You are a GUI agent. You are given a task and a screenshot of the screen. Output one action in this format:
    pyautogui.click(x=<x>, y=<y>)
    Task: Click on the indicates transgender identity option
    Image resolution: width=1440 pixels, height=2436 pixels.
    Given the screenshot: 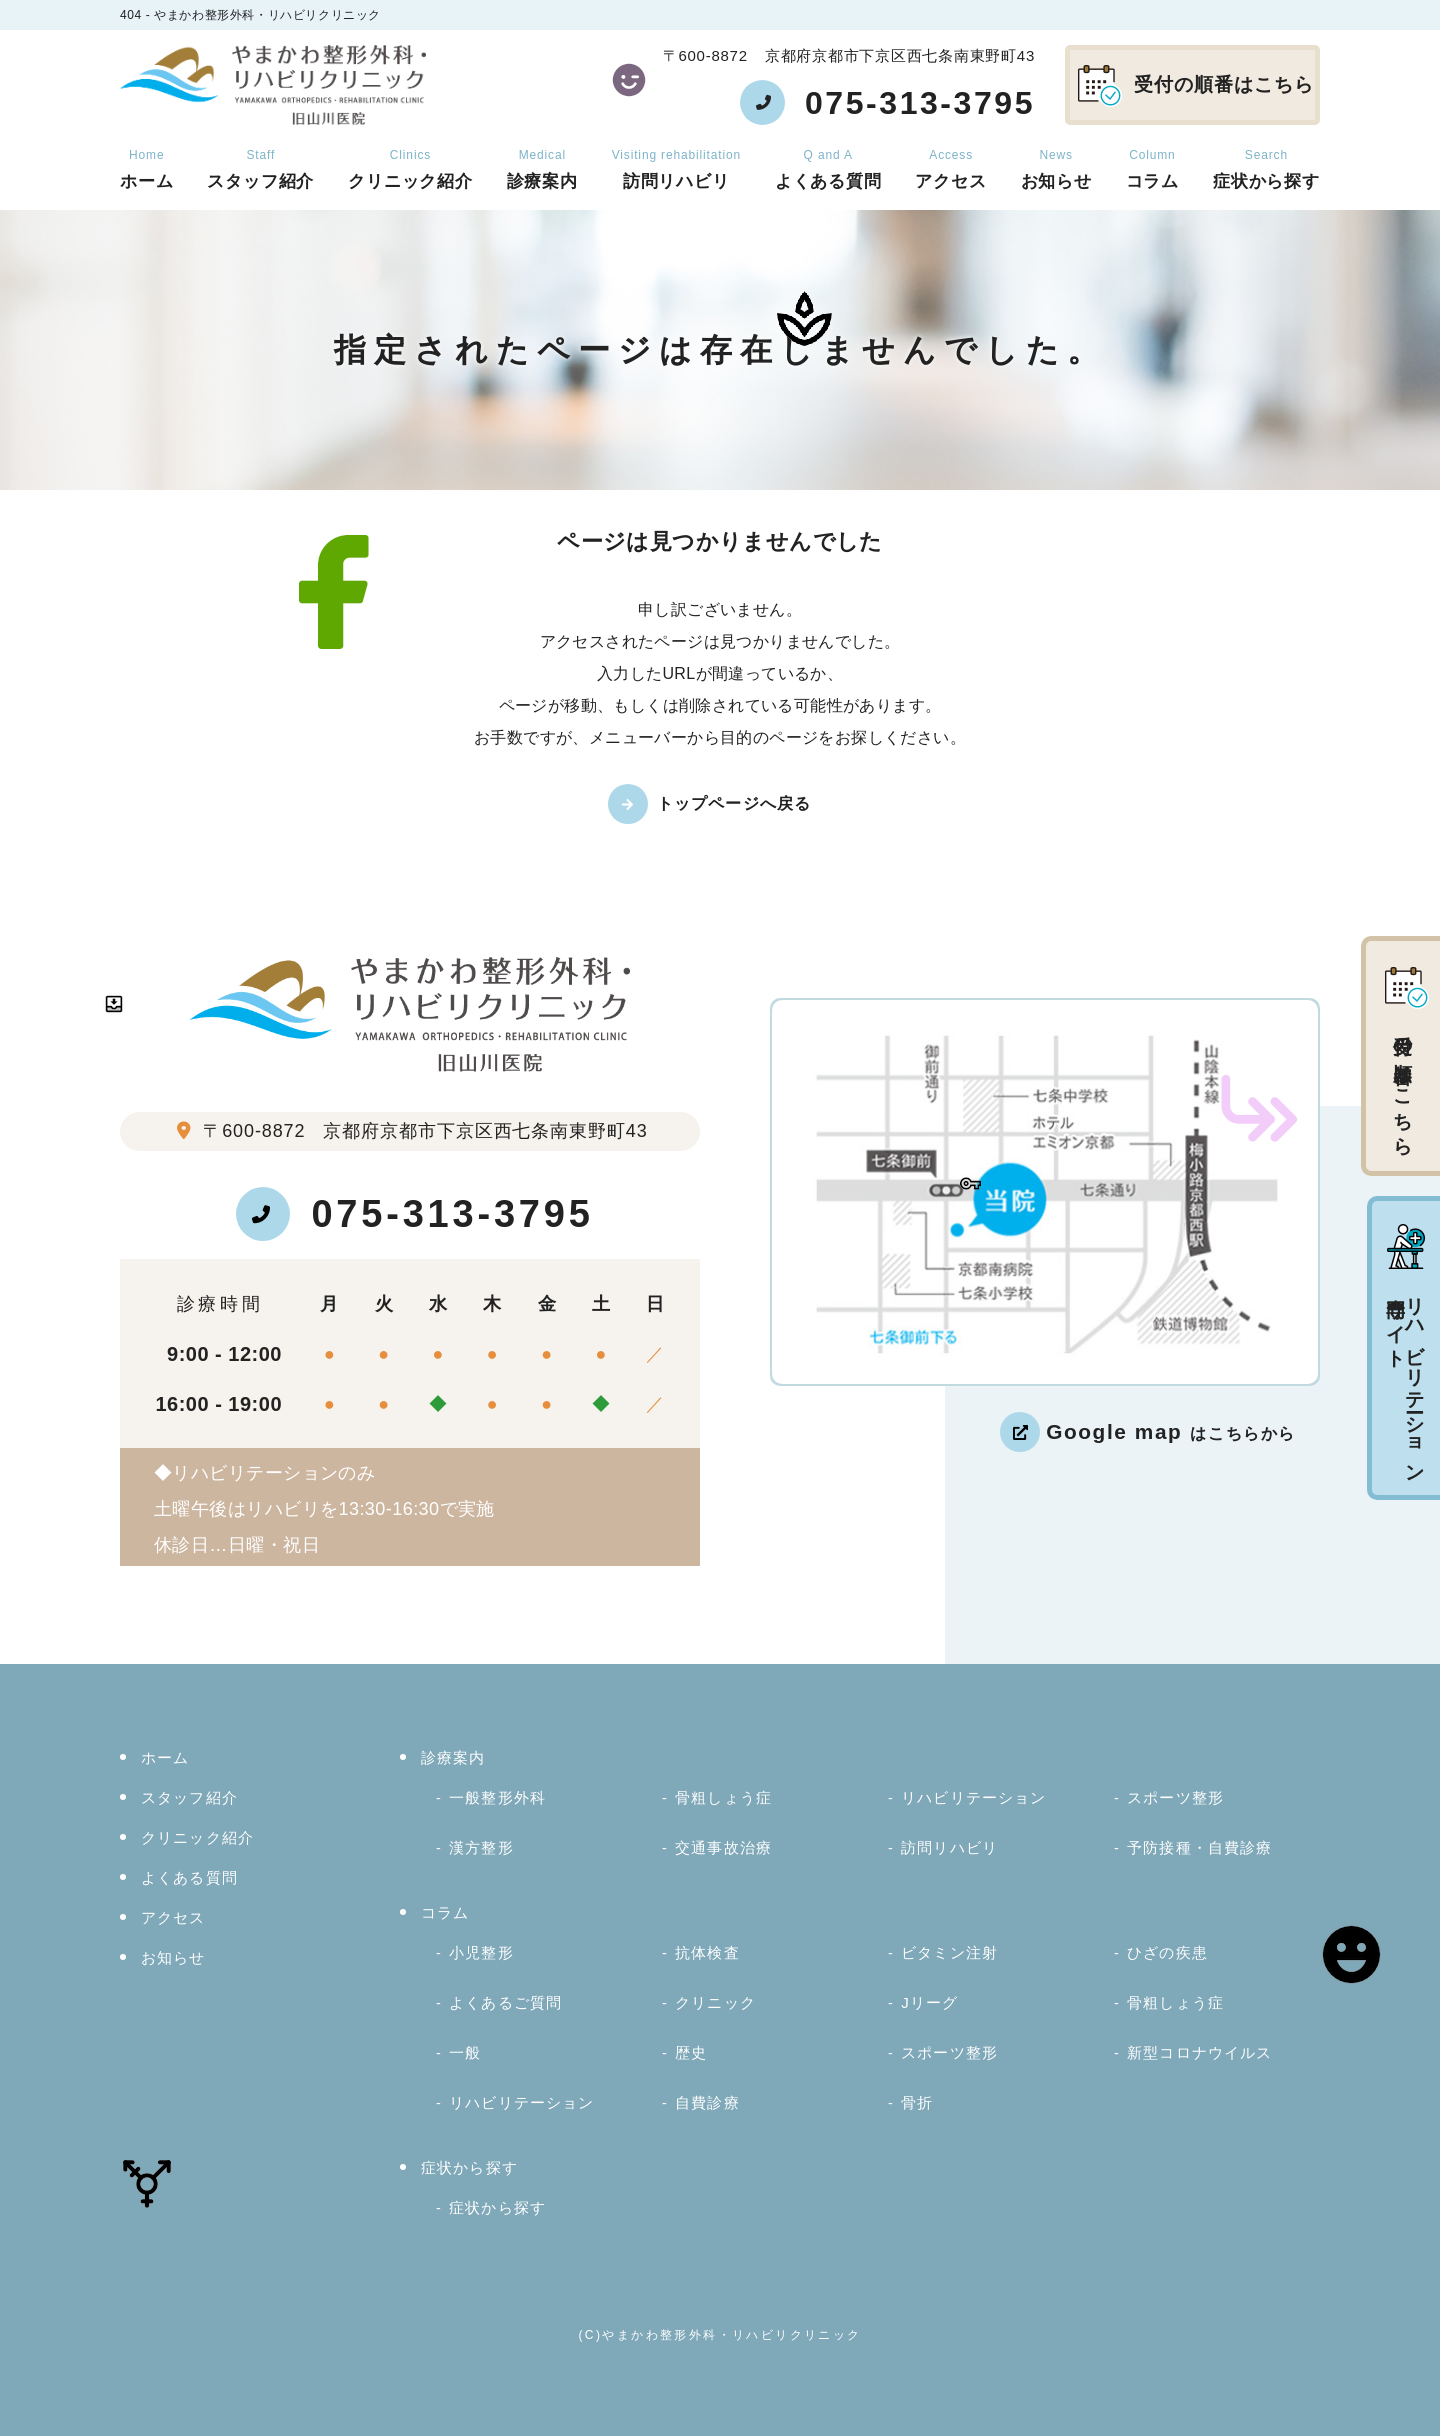 What is the action you would take?
    pyautogui.click(x=147, y=2184)
    